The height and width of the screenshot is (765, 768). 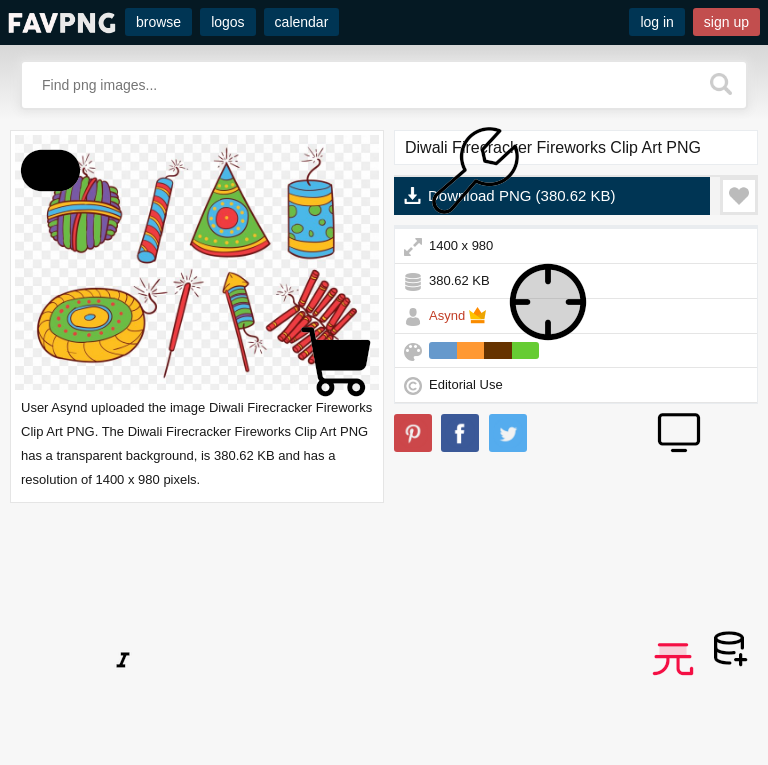 What do you see at coordinates (50, 170) in the screenshot?
I see `access medication or pharmacy features` at bounding box center [50, 170].